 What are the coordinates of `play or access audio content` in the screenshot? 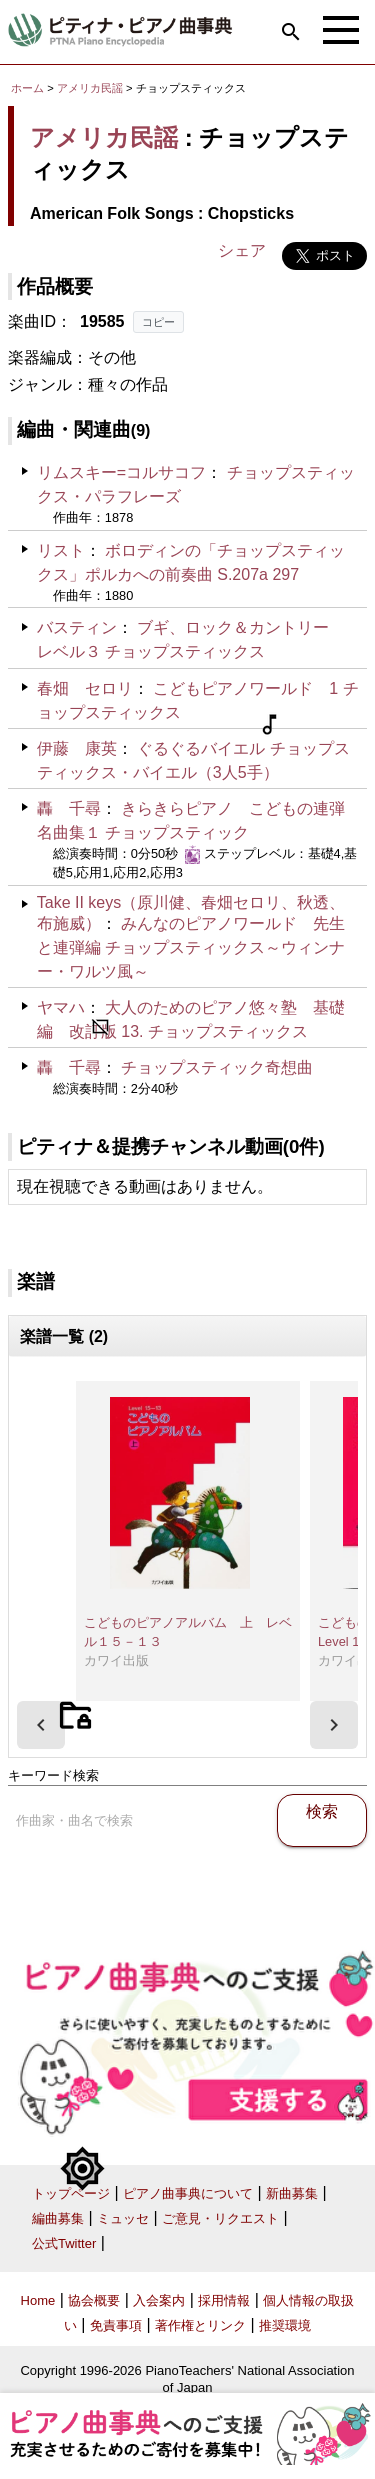 It's located at (269, 724).